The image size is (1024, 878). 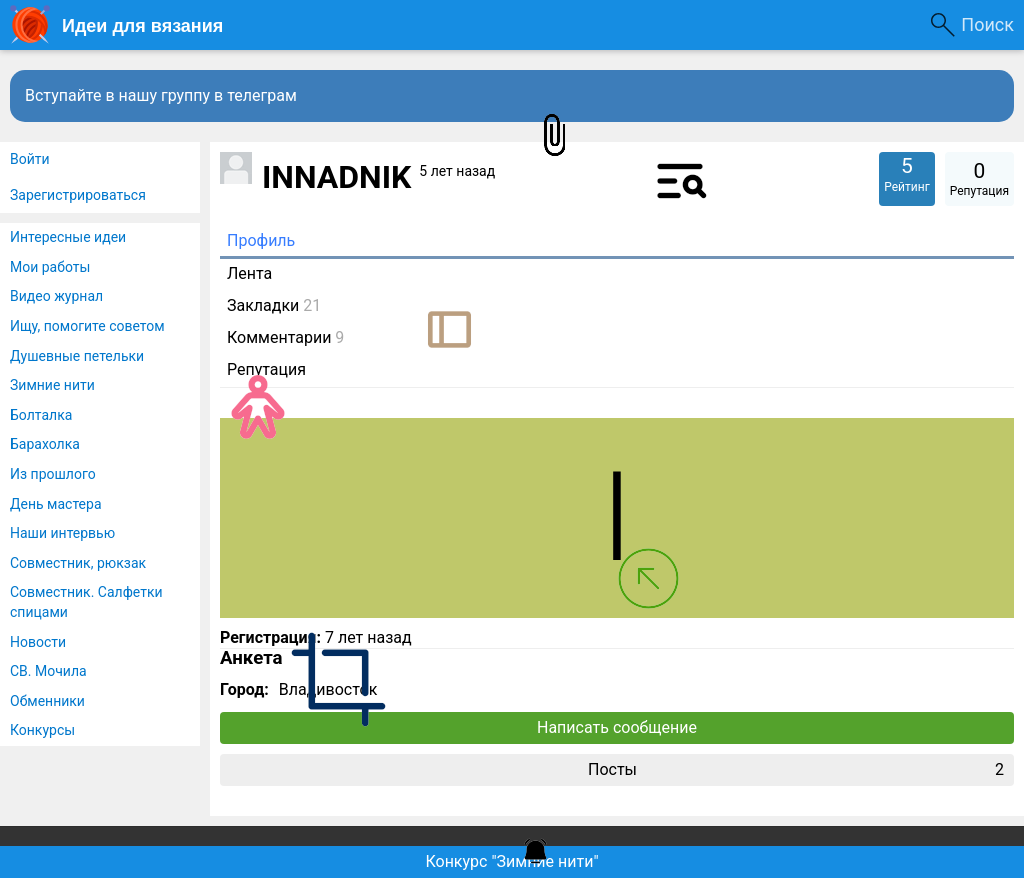 What do you see at coordinates (535, 851) in the screenshot?
I see `indicates active notifications or alerts` at bounding box center [535, 851].